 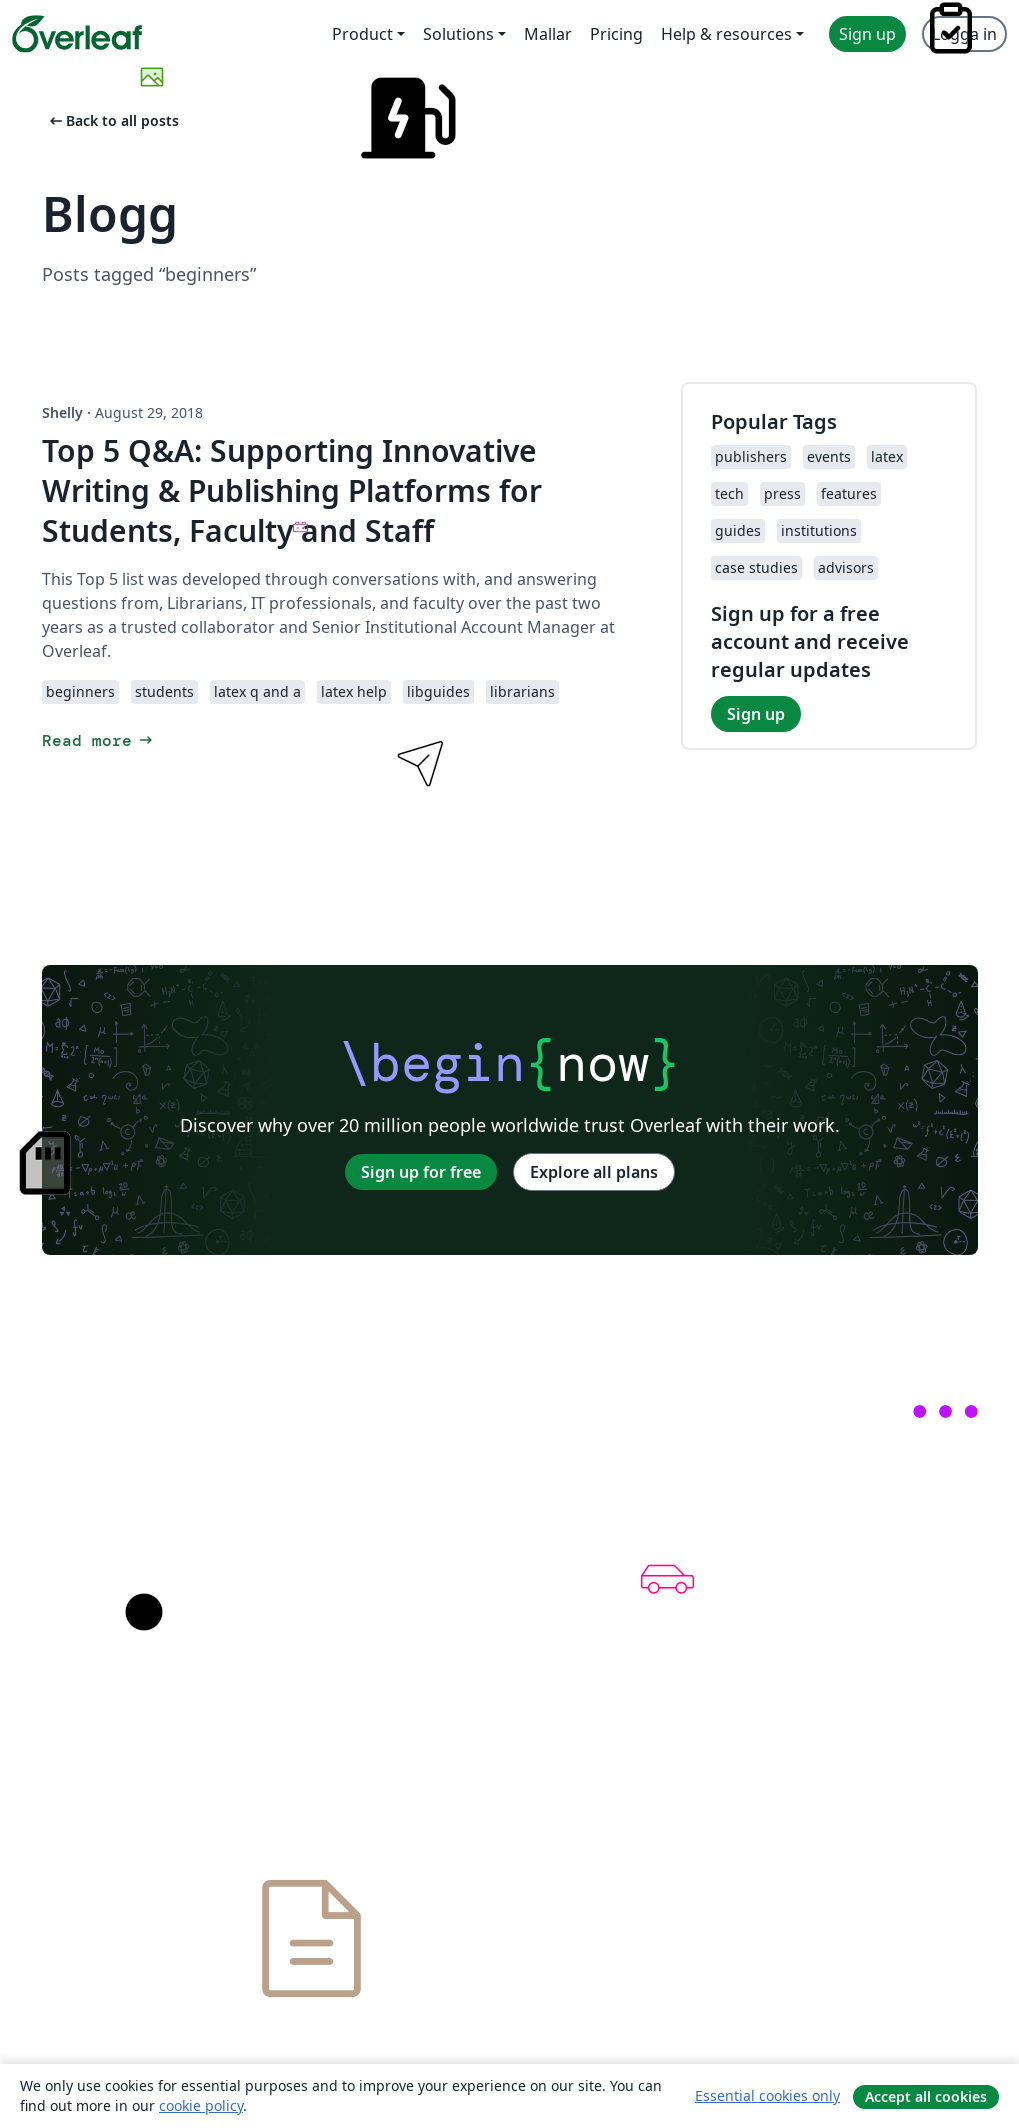 What do you see at coordinates (300, 527) in the screenshot?
I see `check vehicle battery status` at bounding box center [300, 527].